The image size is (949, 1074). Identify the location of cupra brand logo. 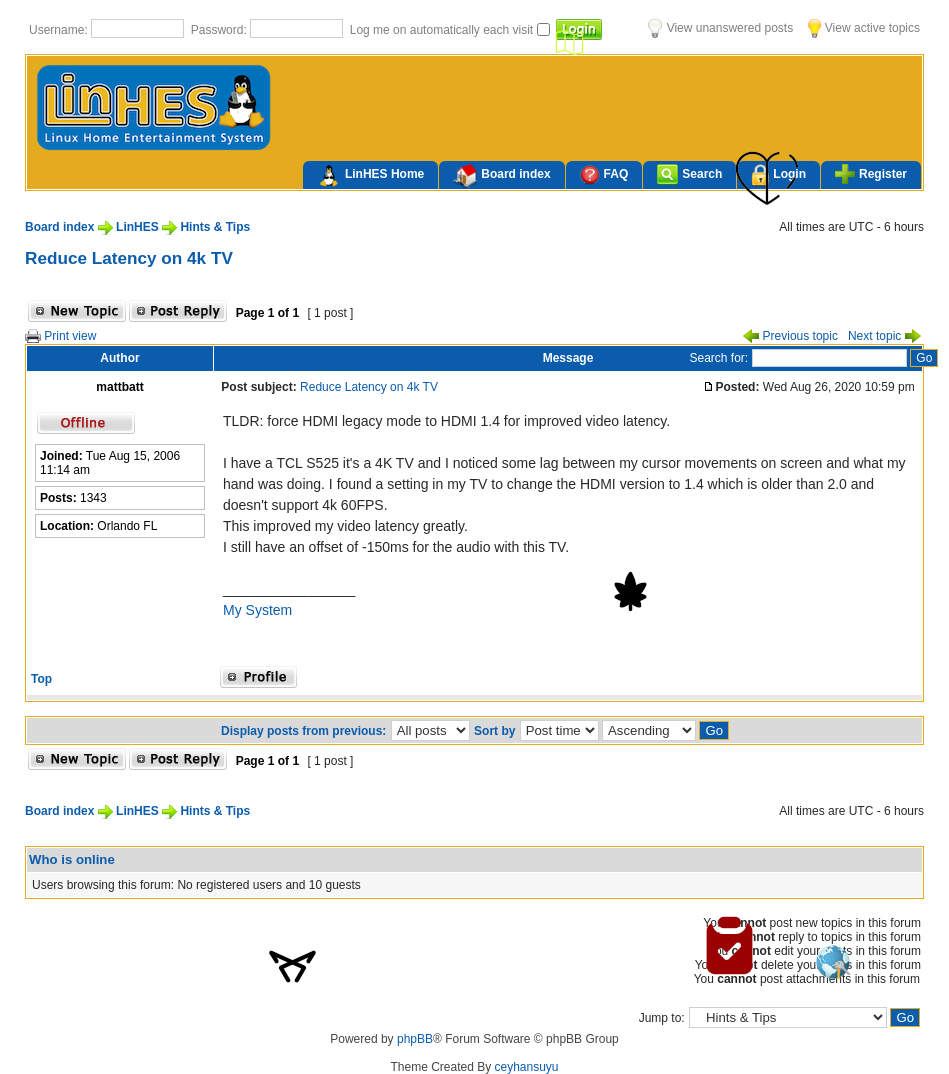
(292, 965).